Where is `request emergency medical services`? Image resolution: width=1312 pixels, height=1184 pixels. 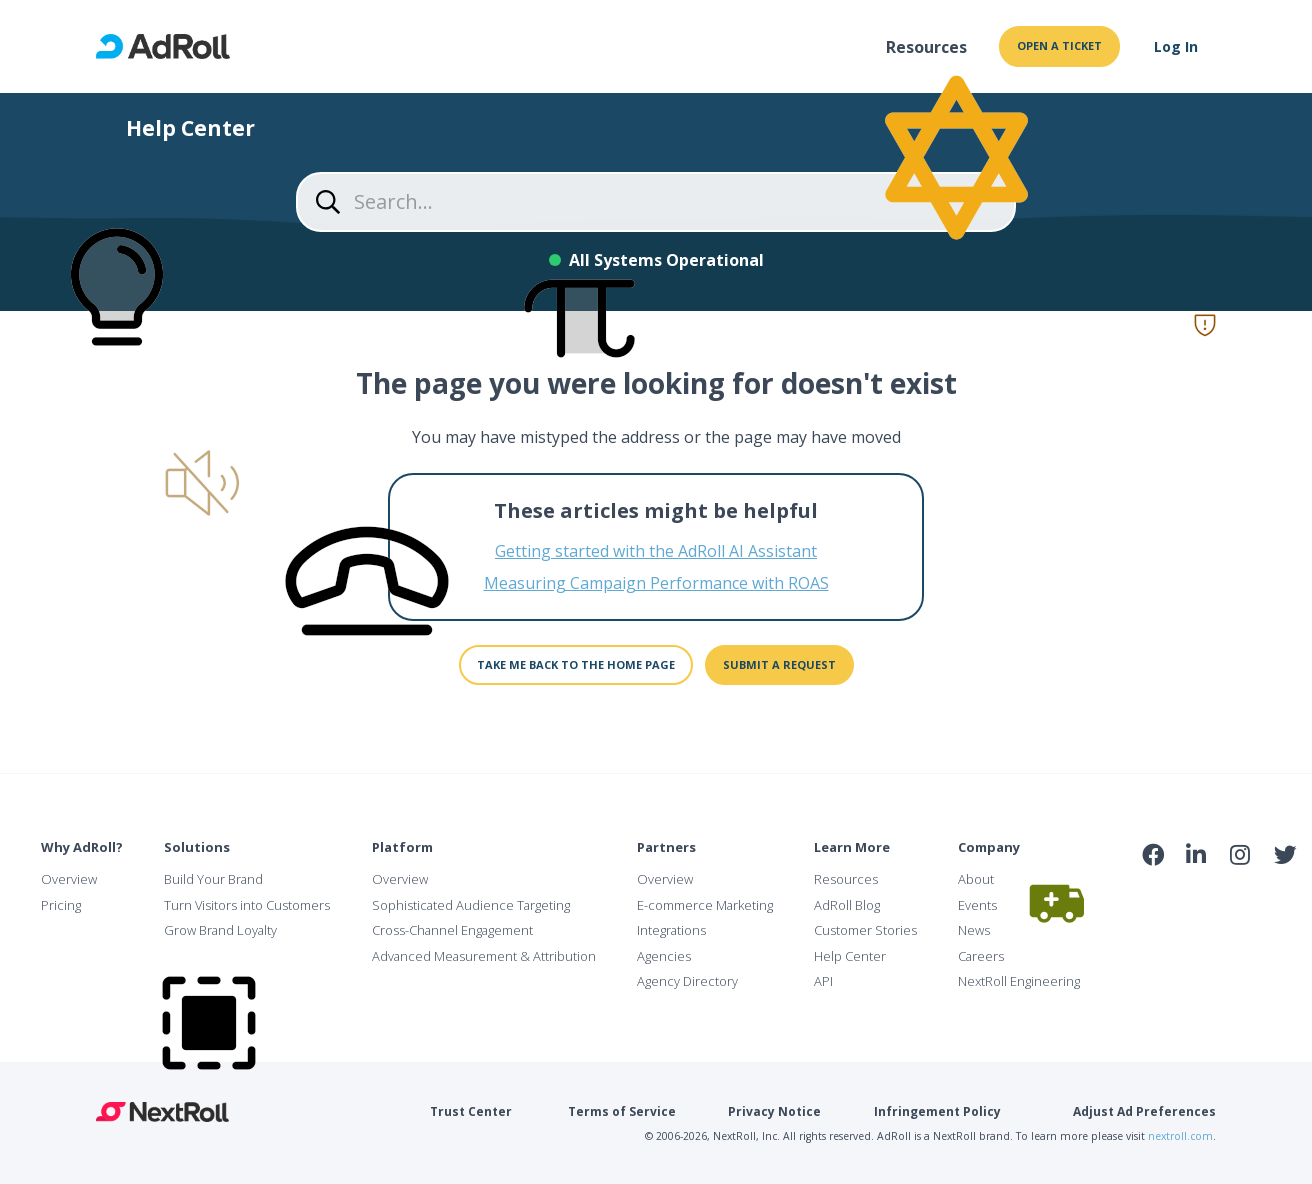
request emergency medical services is located at coordinates (1055, 901).